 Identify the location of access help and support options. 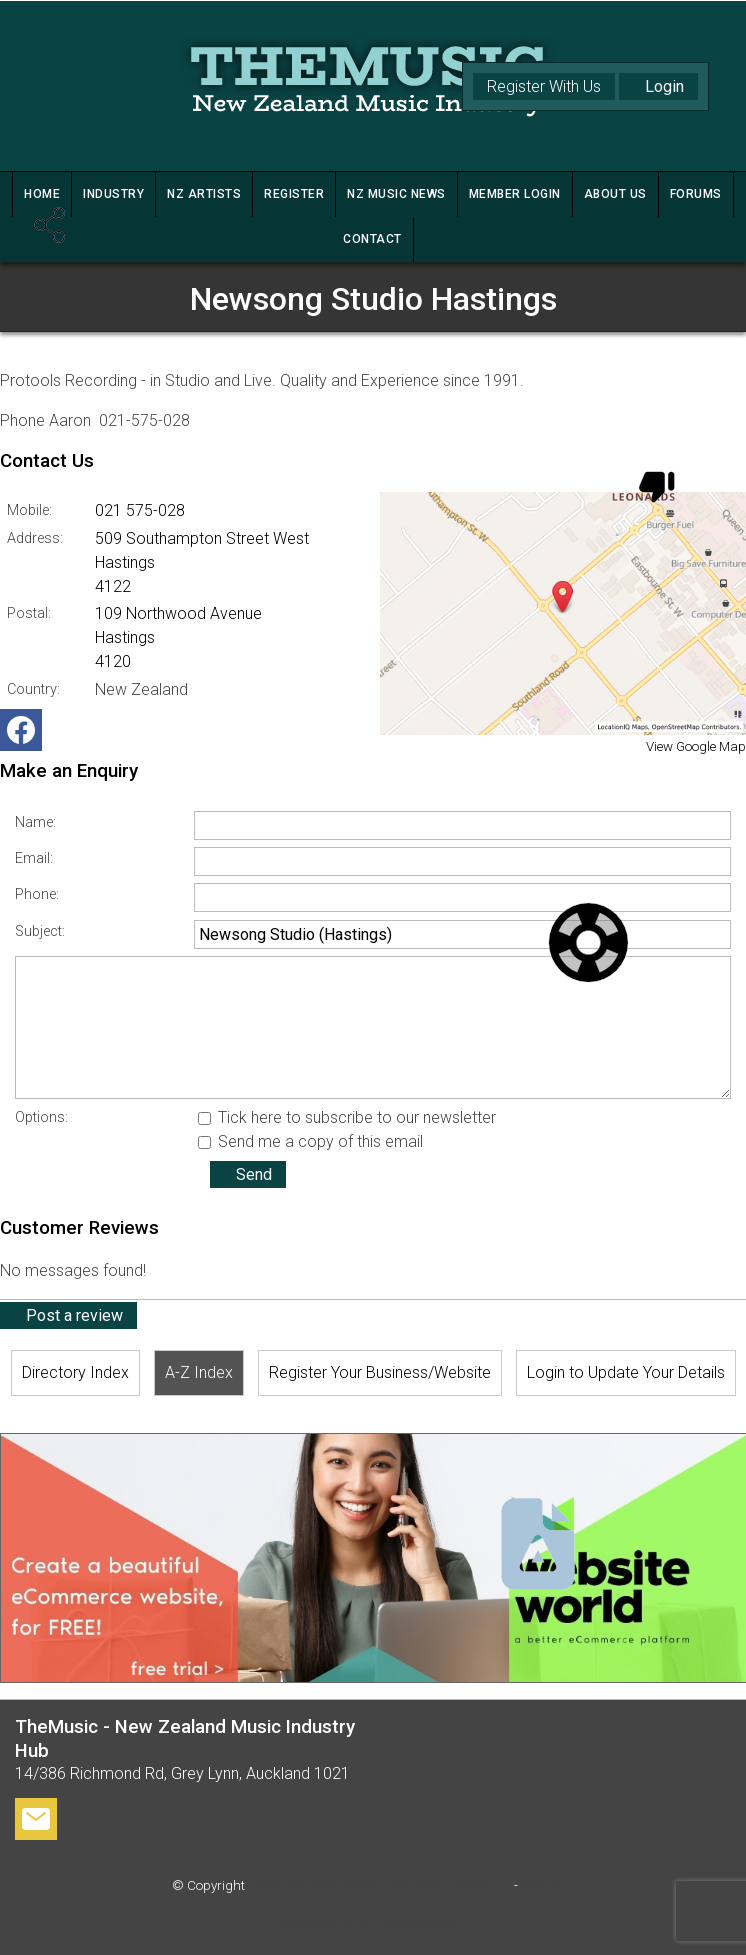
(588, 942).